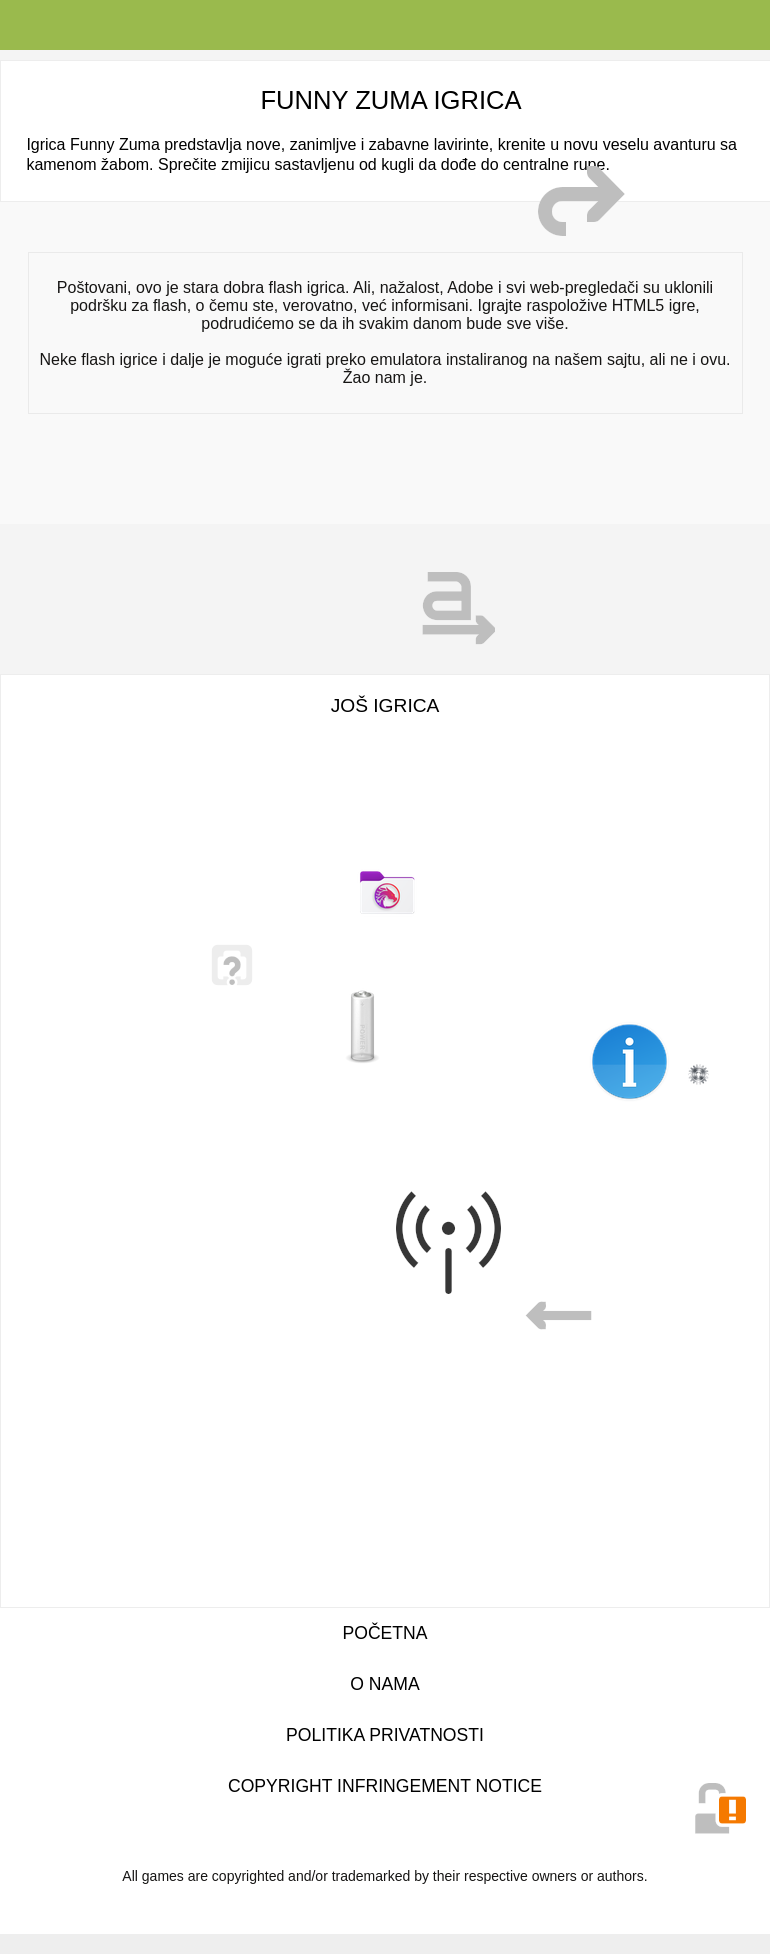 The height and width of the screenshot is (1954, 770). What do you see at coordinates (580, 201) in the screenshot?
I see `redo last undone action` at bounding box center [580, 201].